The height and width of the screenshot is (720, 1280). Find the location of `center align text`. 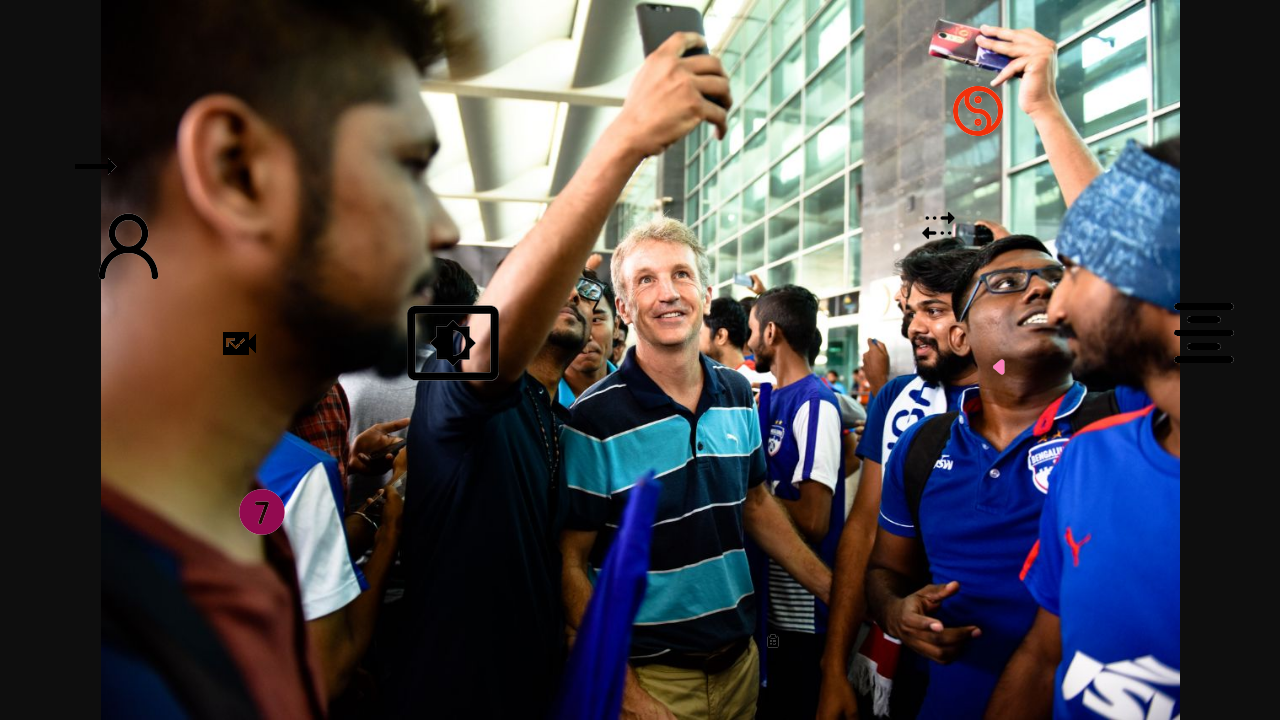

center align text is located at coordinates (1204, 333).